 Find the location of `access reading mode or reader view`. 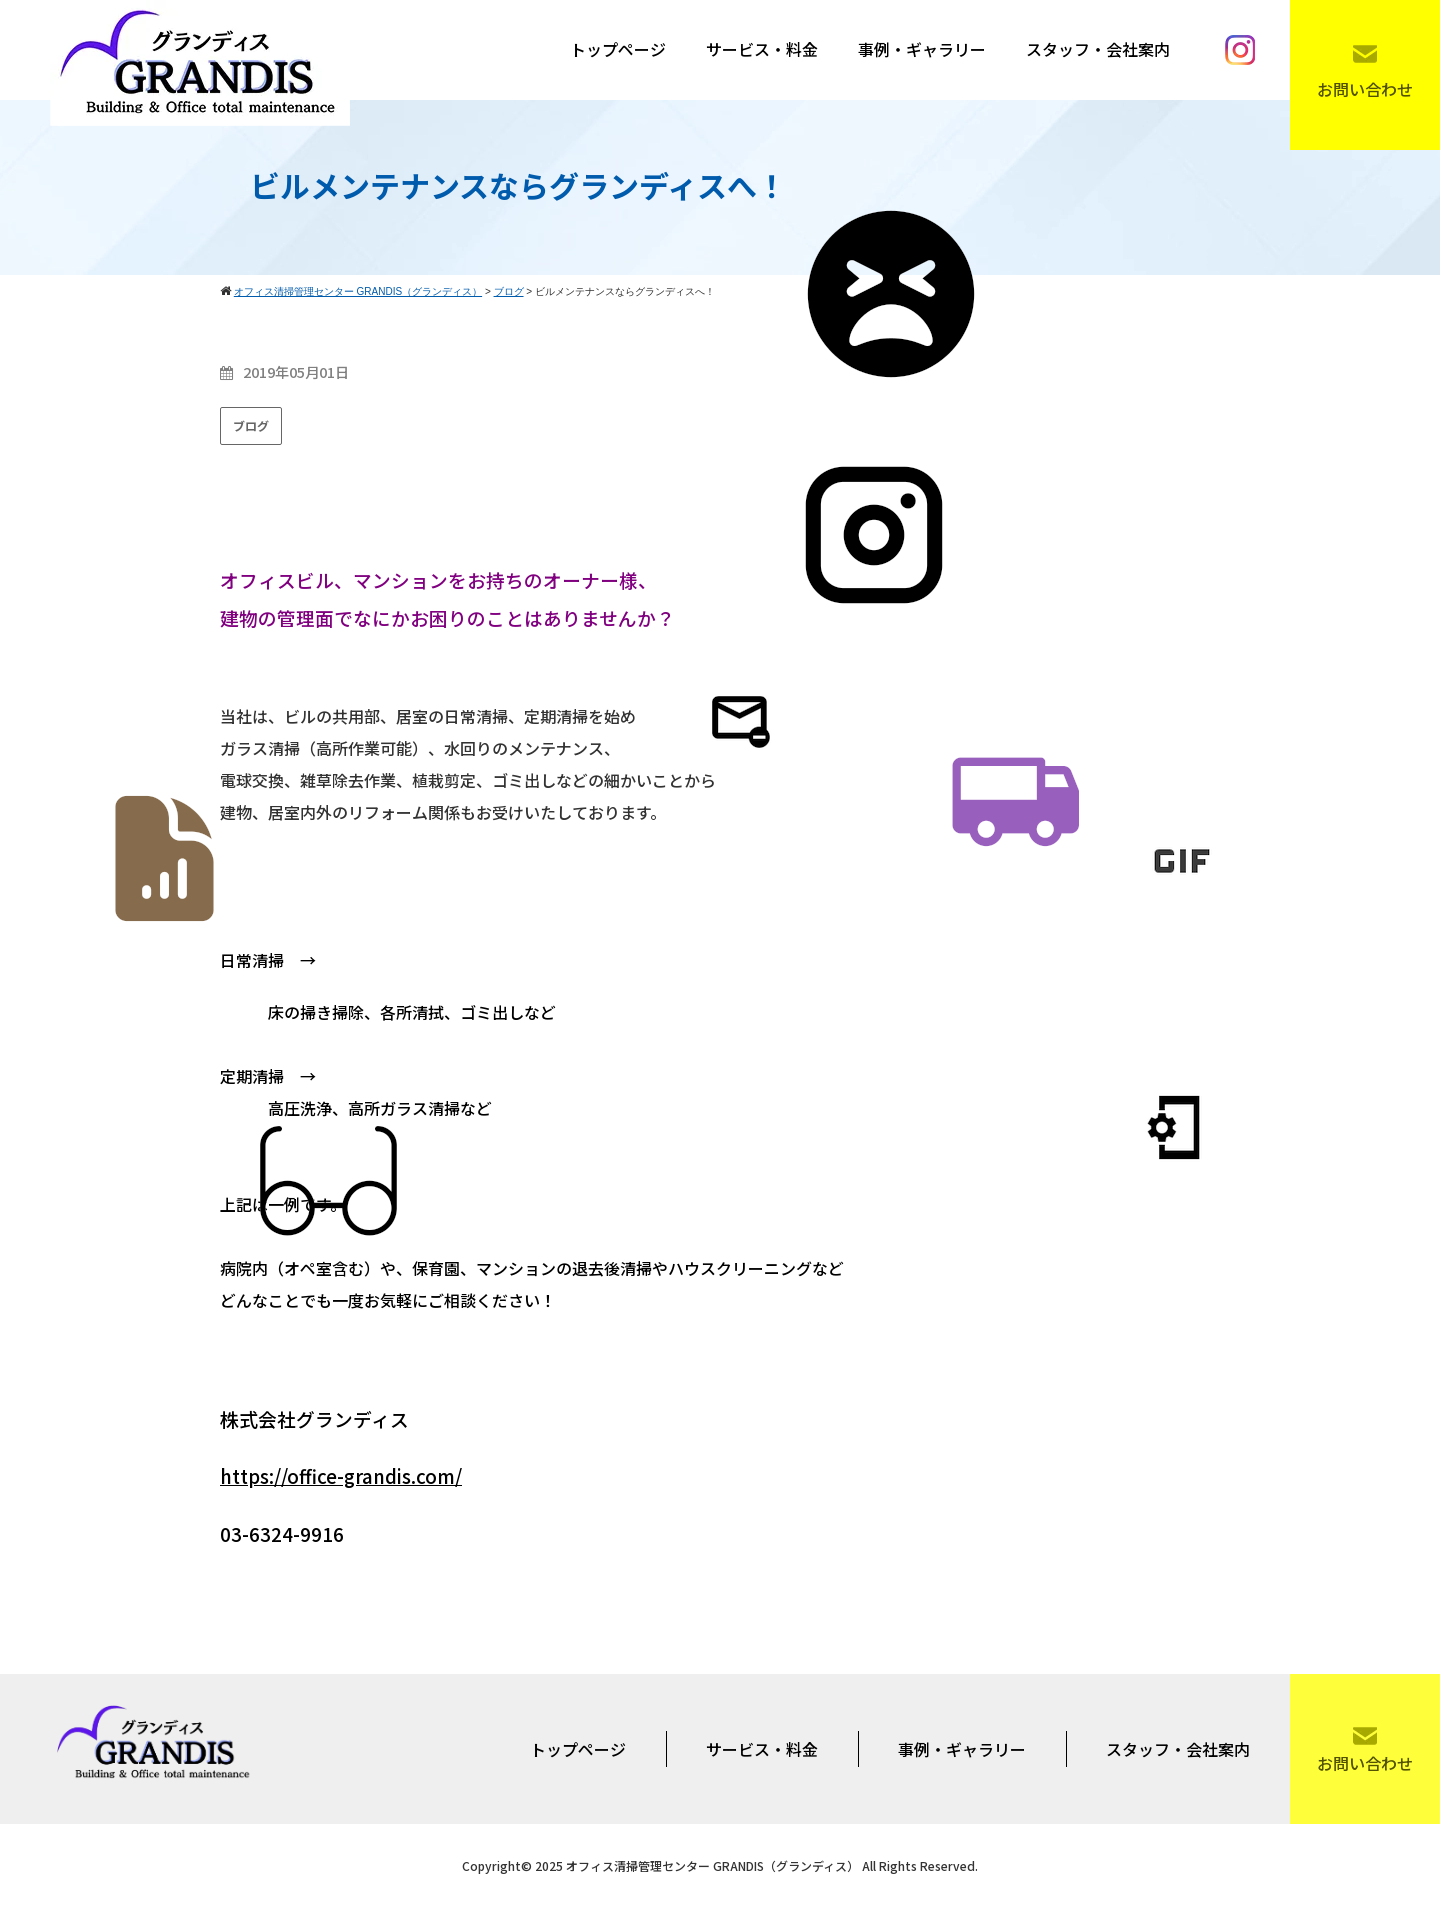

access reading mode or reader view is located at coordinates (328, 1183).